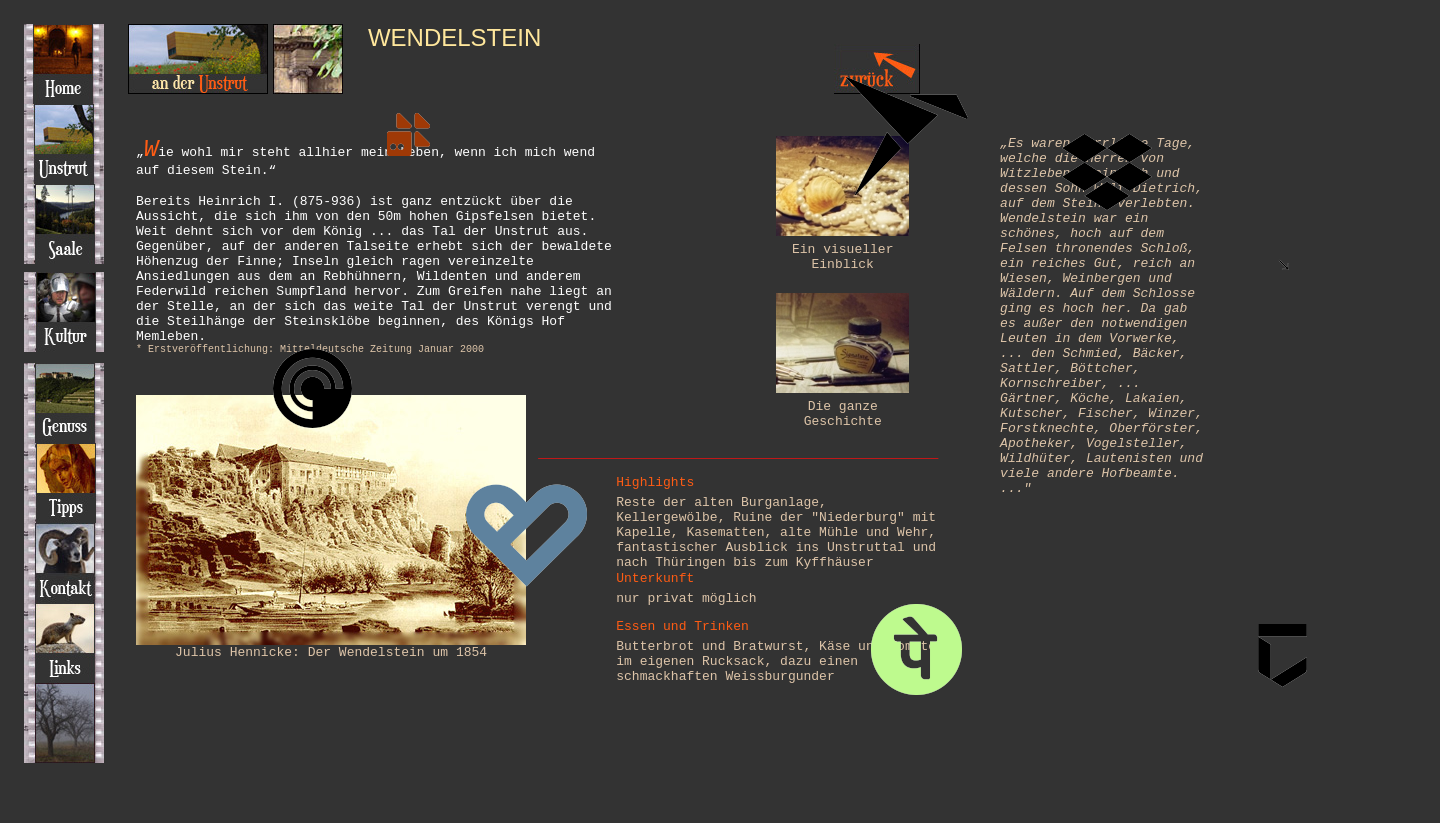  Describe the element at coordinates (1107, 172) in the screenshot. I see `open Dropbox cloud storage` at that location.